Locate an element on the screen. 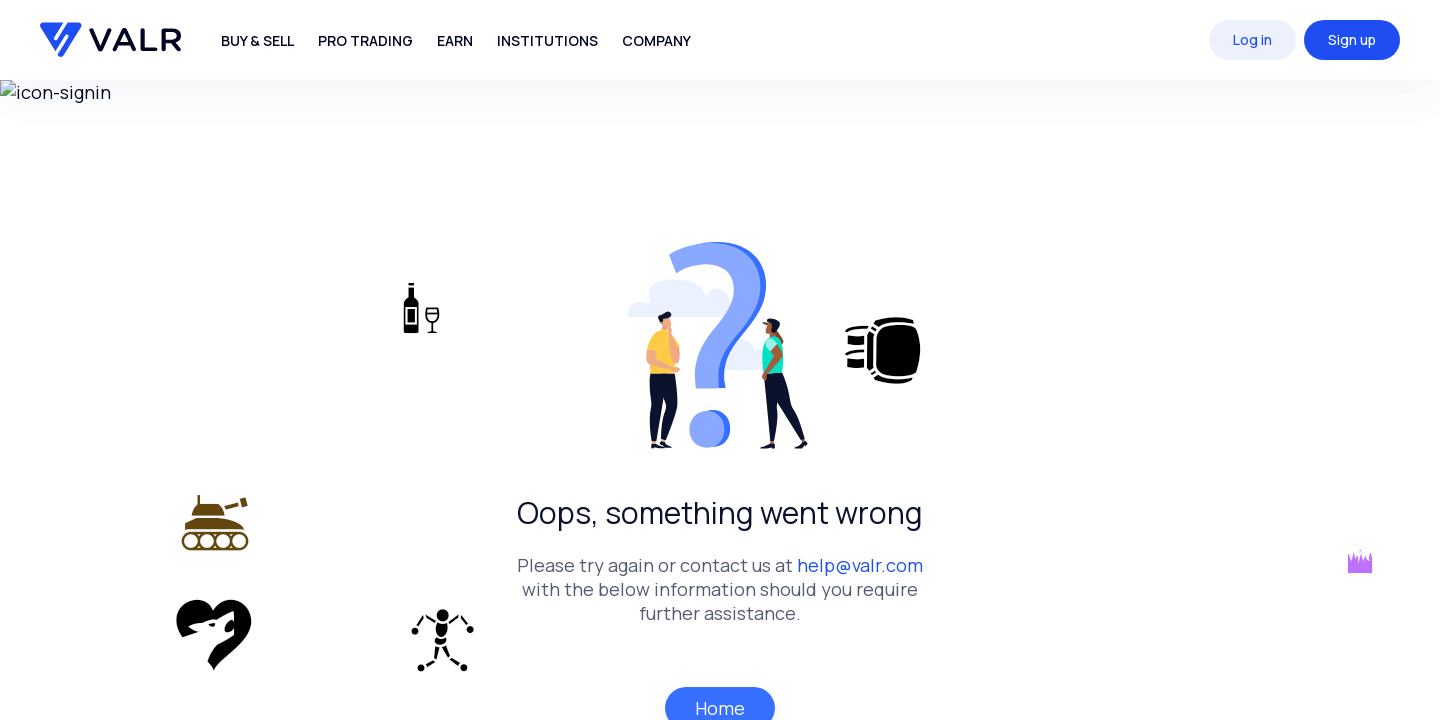 This screenshot has width=1440, height=720. browse wine selection or beverage menu is located at coordinates (421, 307).